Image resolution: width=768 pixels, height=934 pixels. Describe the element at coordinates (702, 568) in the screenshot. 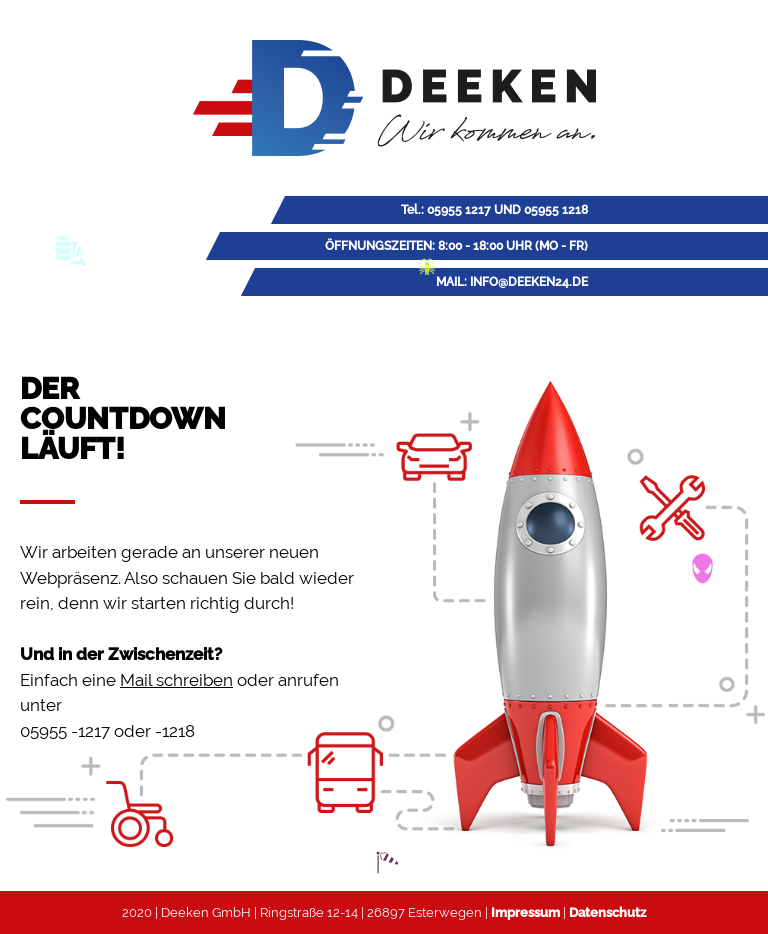

I see `select spider mask avatar or character` at that location.